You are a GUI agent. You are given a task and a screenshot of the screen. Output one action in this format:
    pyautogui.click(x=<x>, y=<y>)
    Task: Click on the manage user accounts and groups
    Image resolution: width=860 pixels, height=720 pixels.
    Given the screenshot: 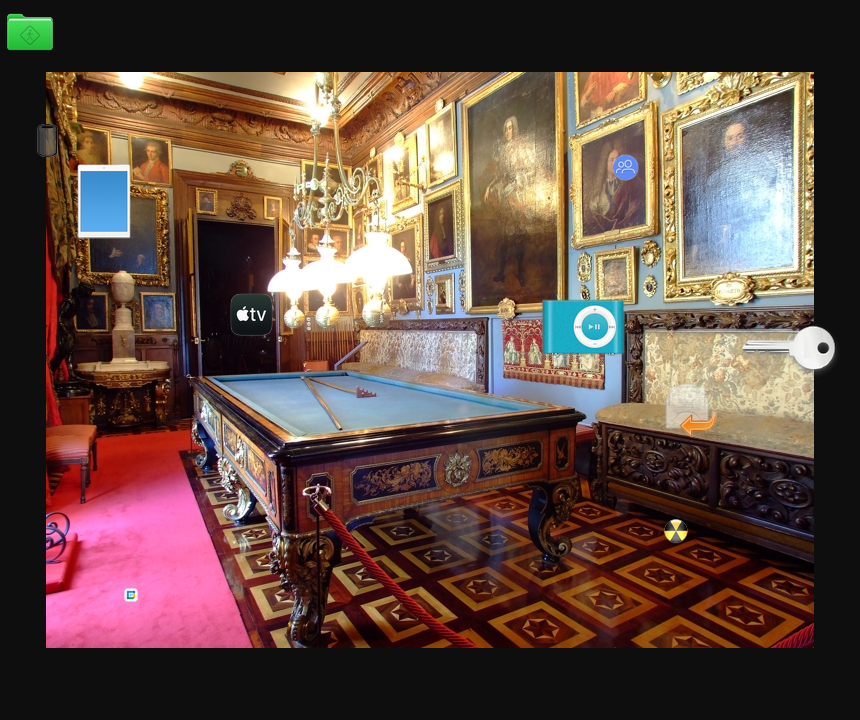 What is the action you would take?
    pyautogui.click(x=625, y=167)
    